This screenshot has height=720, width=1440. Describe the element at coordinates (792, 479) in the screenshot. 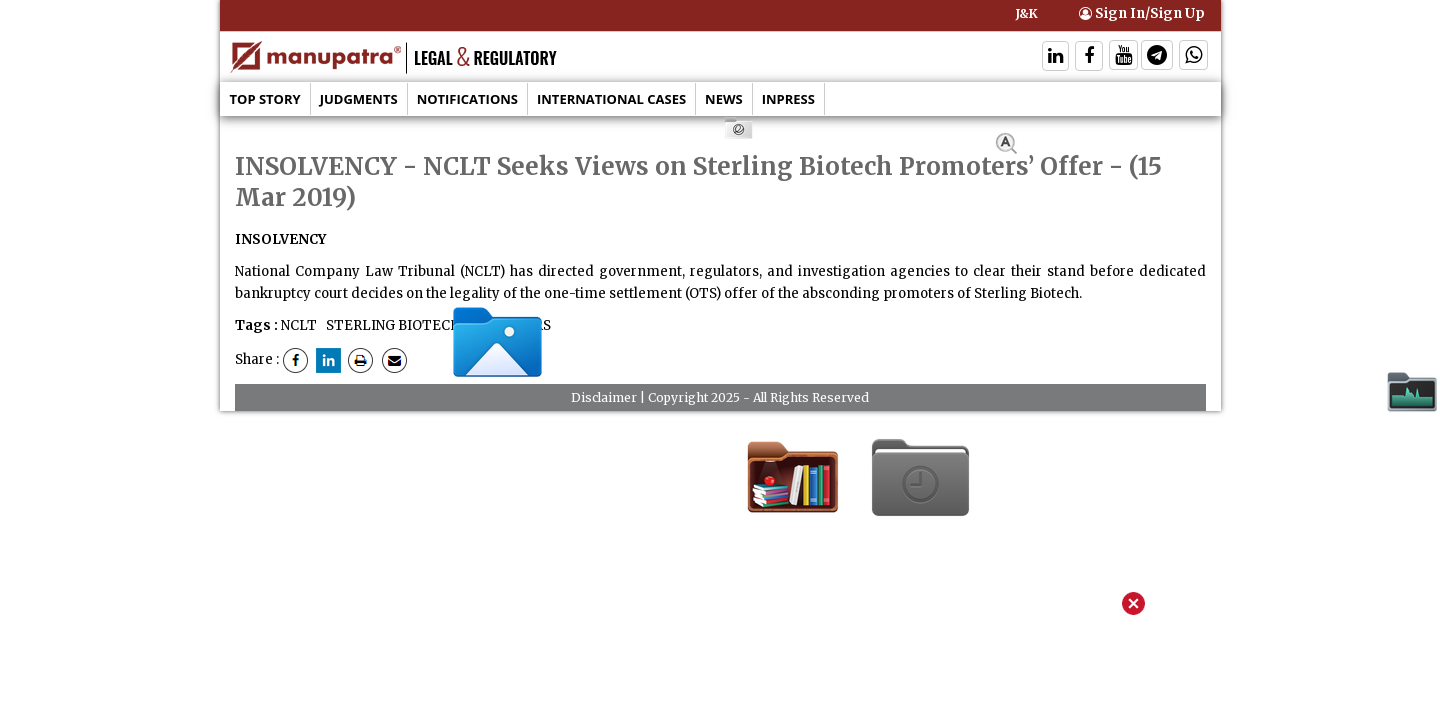

I see `open your books or ebooks library folder` at that location.